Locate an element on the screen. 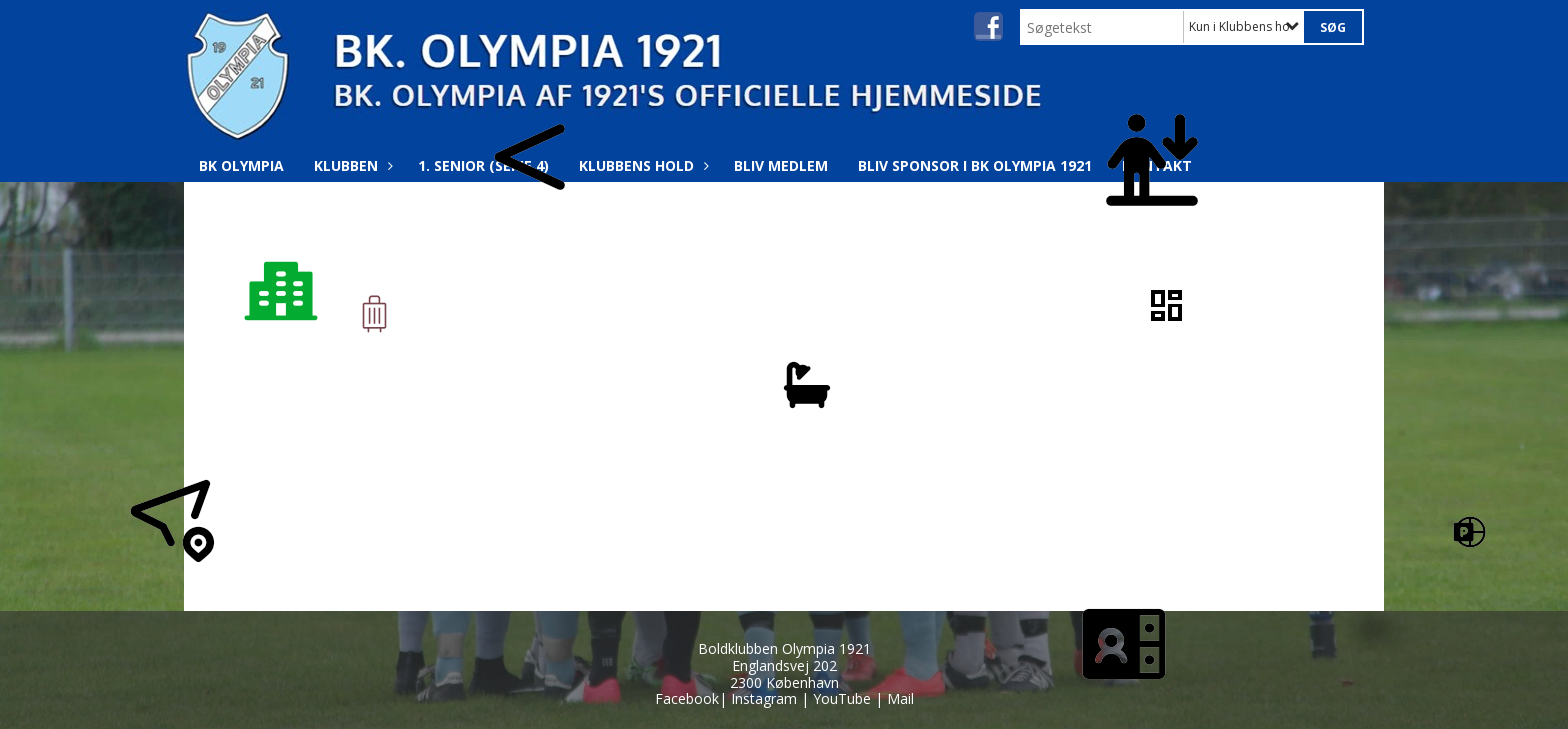 The height and width of the screenshot is (729, 1568). view apartment or residential listings is located at coordinates (281, 291).